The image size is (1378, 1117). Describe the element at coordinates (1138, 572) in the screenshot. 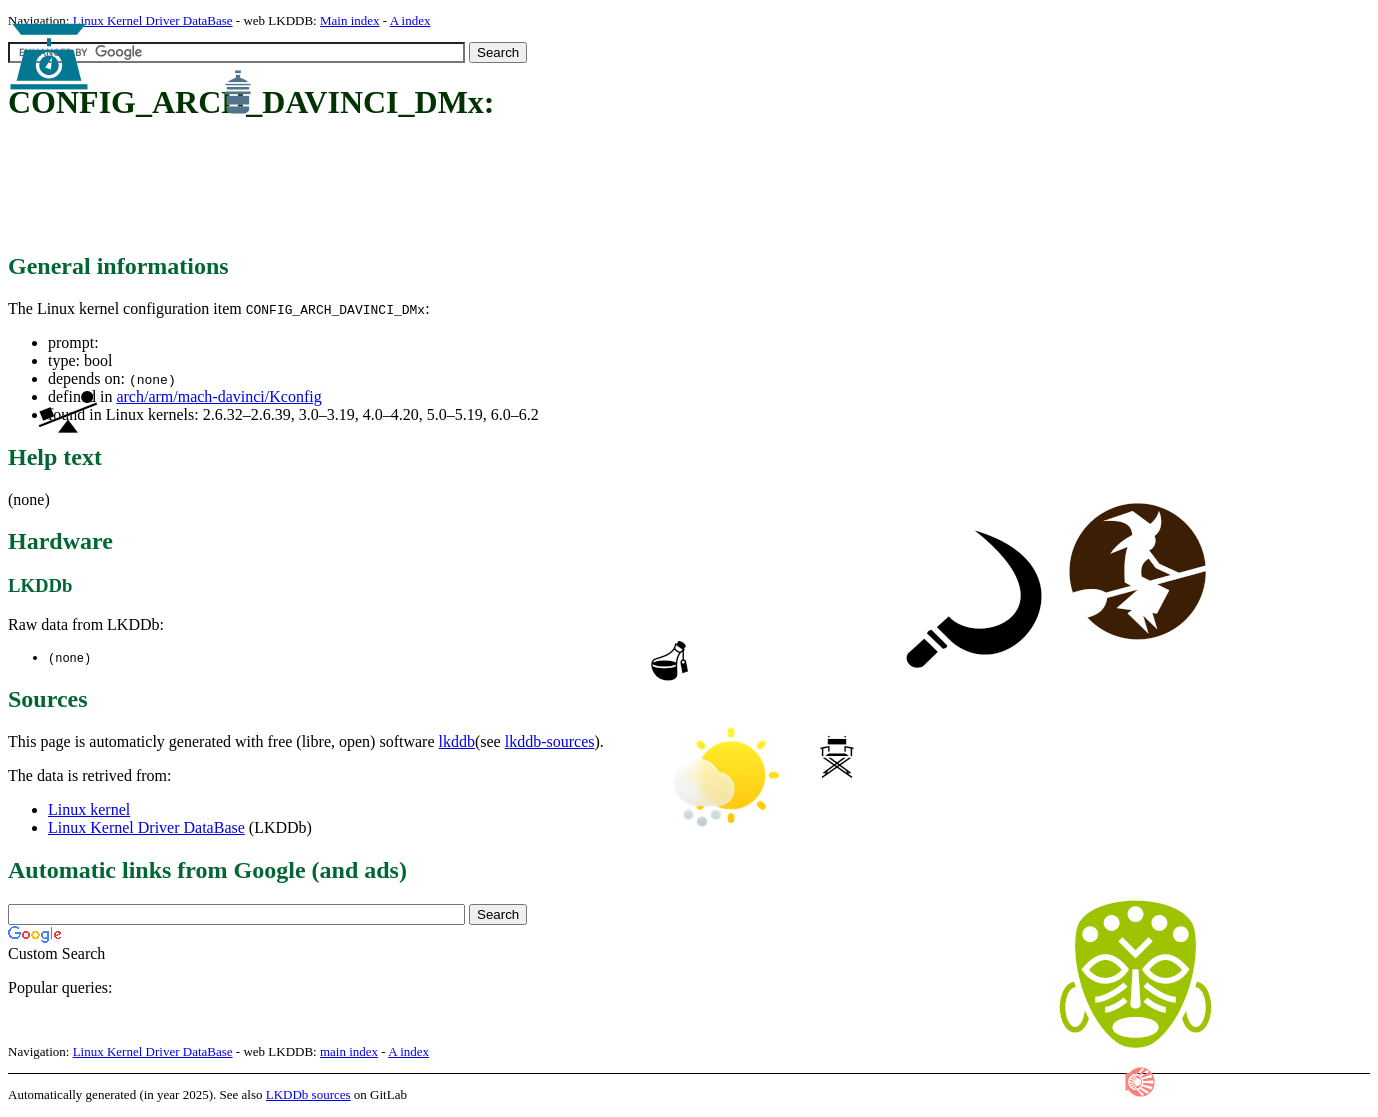

I see `witch character or Halloween-themed game element` at that location.